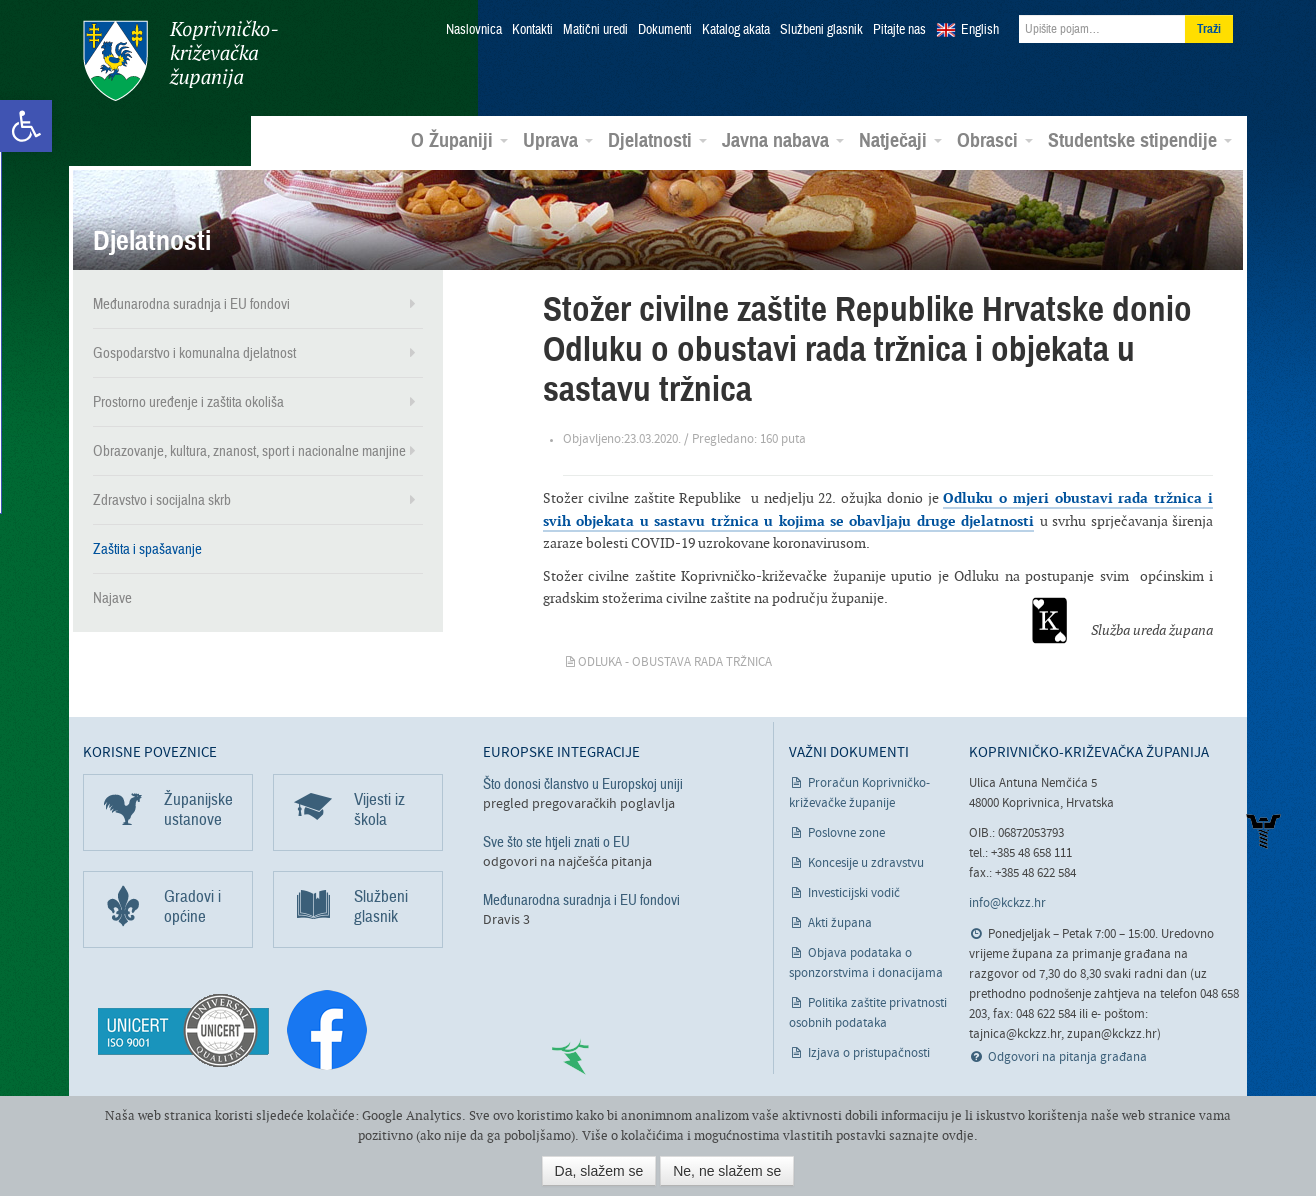 The width and height of the screenshot is (1316, 1196). I want to click on indicates thunderstorm or severe weather alert, so click(570, 1056).